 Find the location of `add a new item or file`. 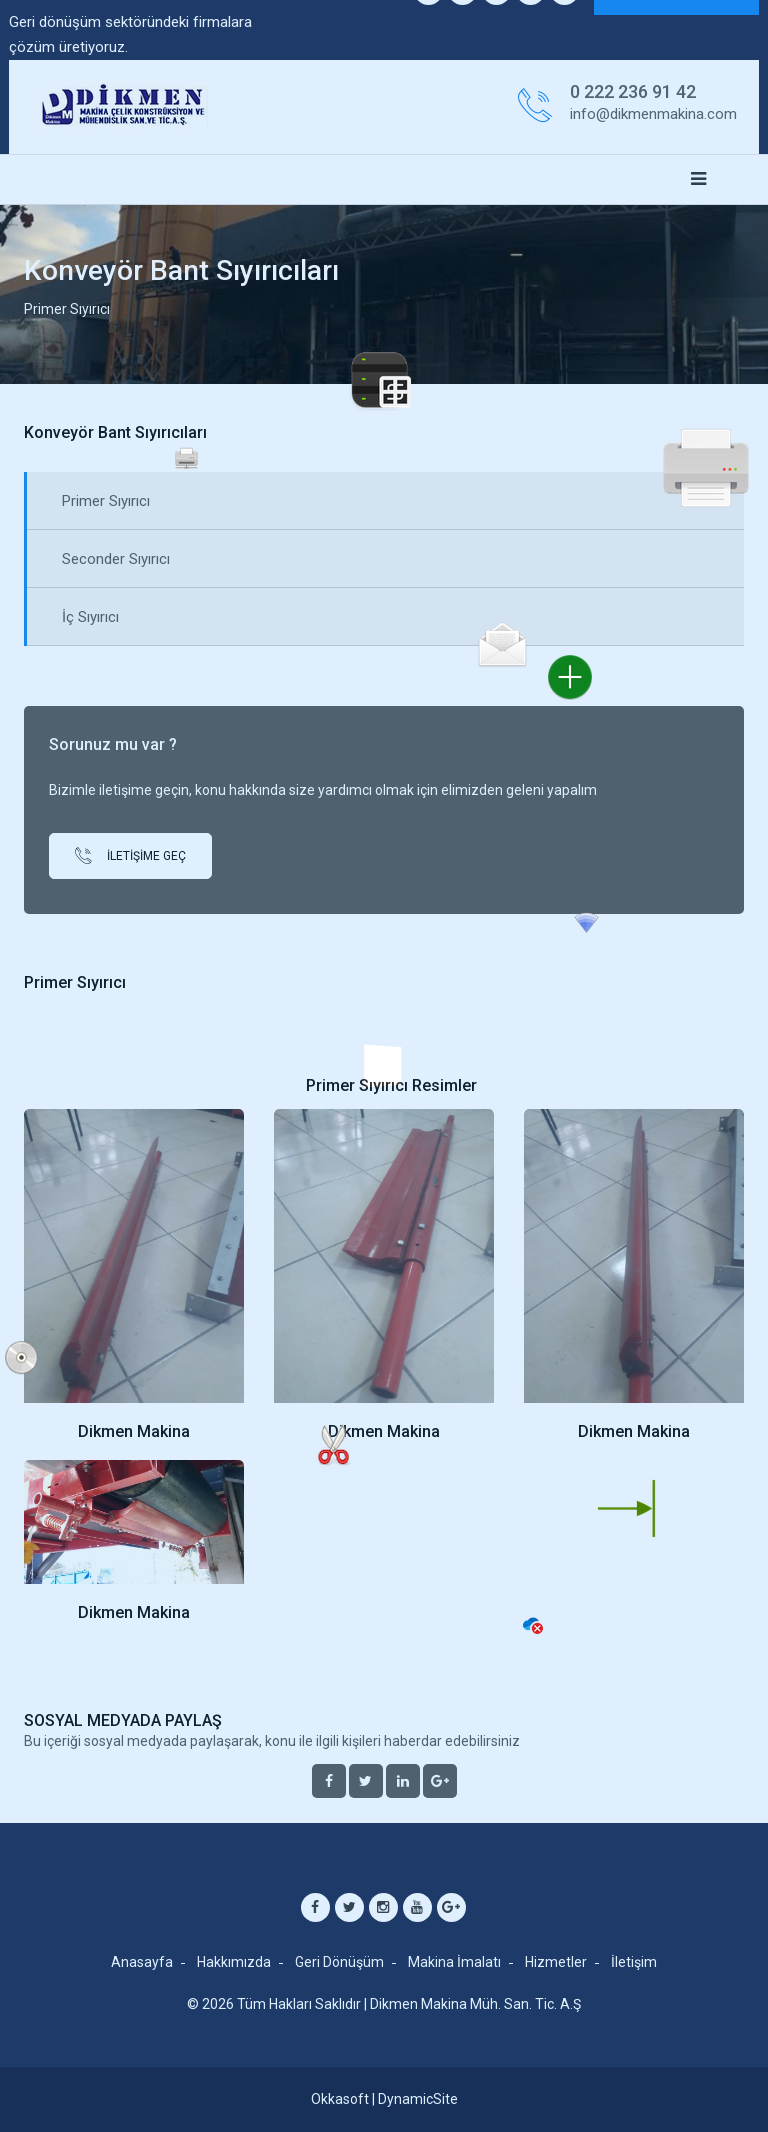

add a new item or file is located at coordinates (570, 677).